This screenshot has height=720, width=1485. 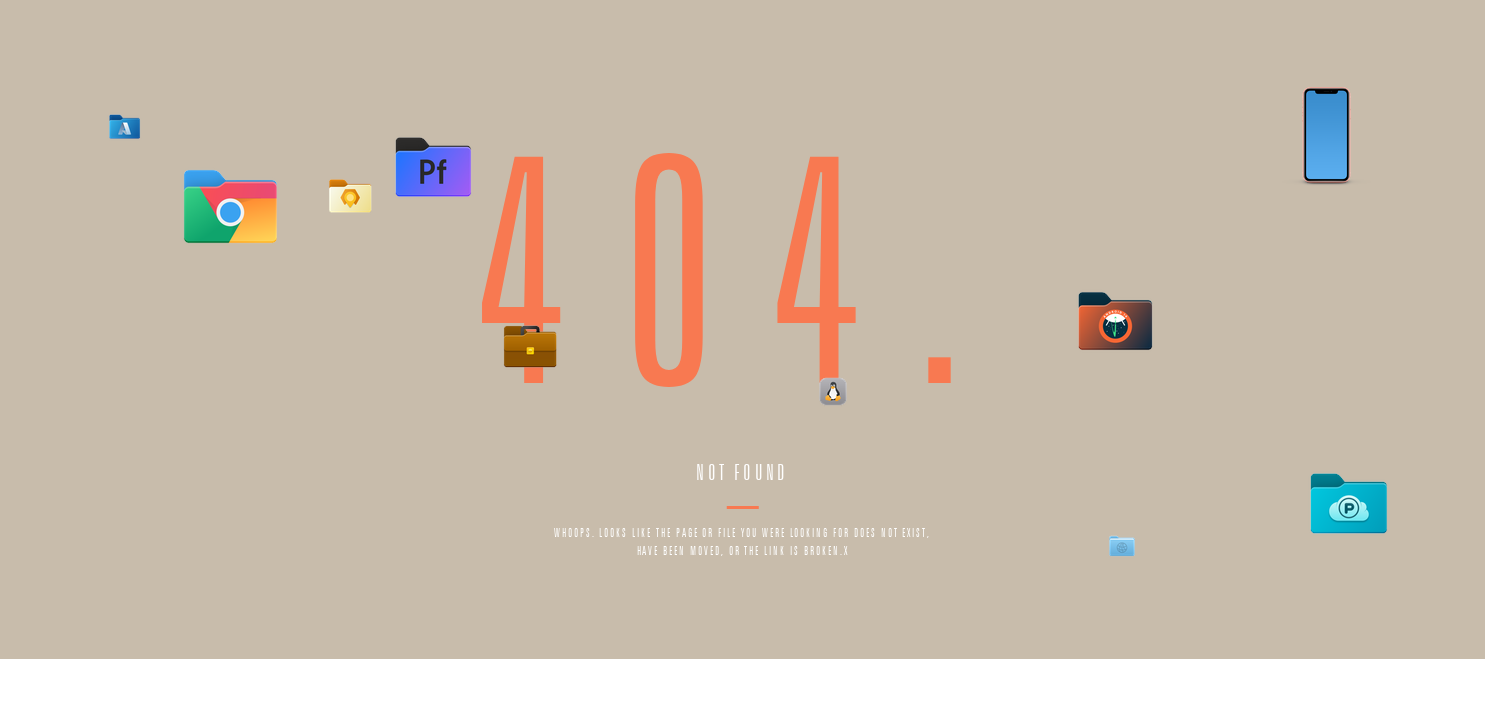 I want to click on open pCloud folder, so click(x=1348, y=505).